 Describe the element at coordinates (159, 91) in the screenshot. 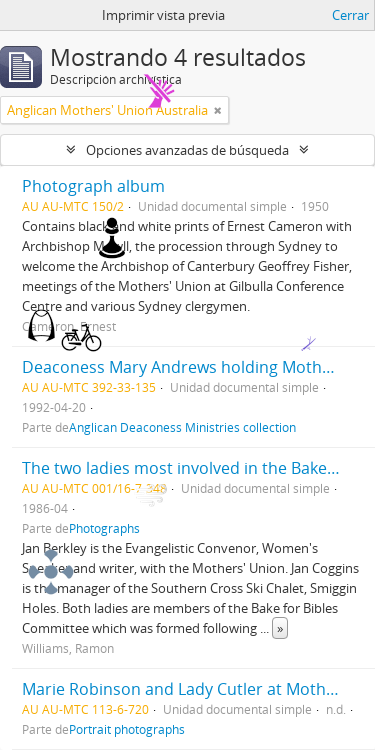

I see `catch or grab an item` at that location.